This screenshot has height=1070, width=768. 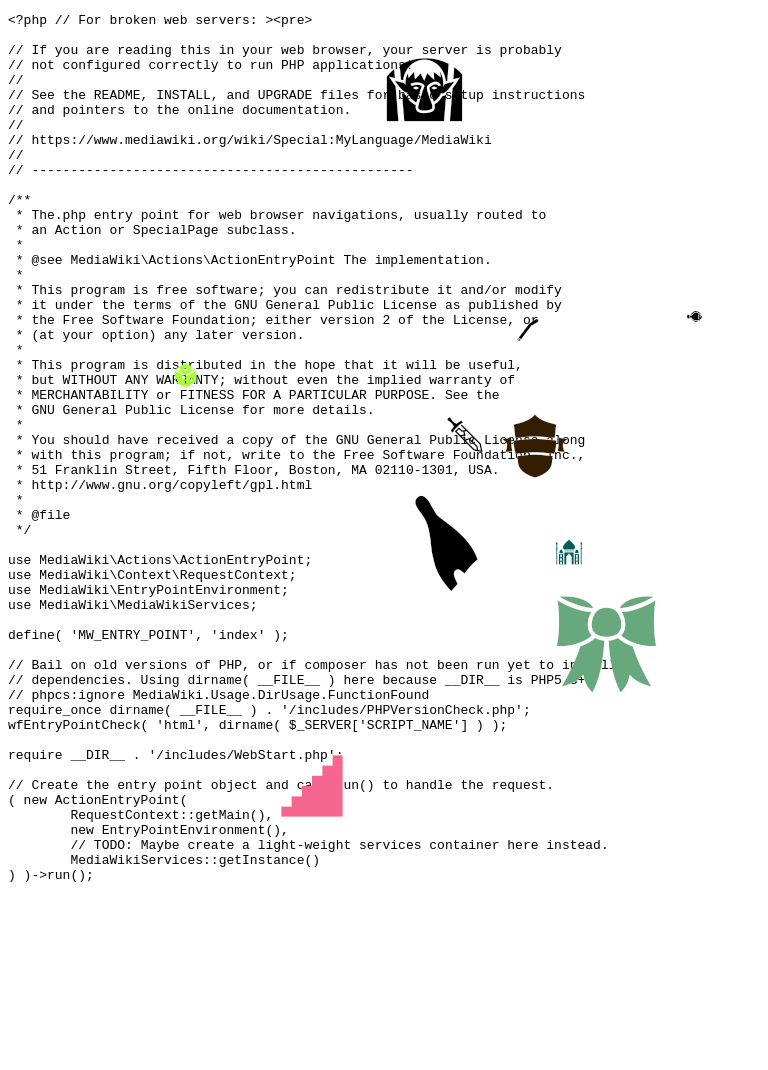 What do you see at coordinates (569, 552) in the screenshot?
I see `view indian palace or taj mahal landmark` at bounding box center [569, 552].